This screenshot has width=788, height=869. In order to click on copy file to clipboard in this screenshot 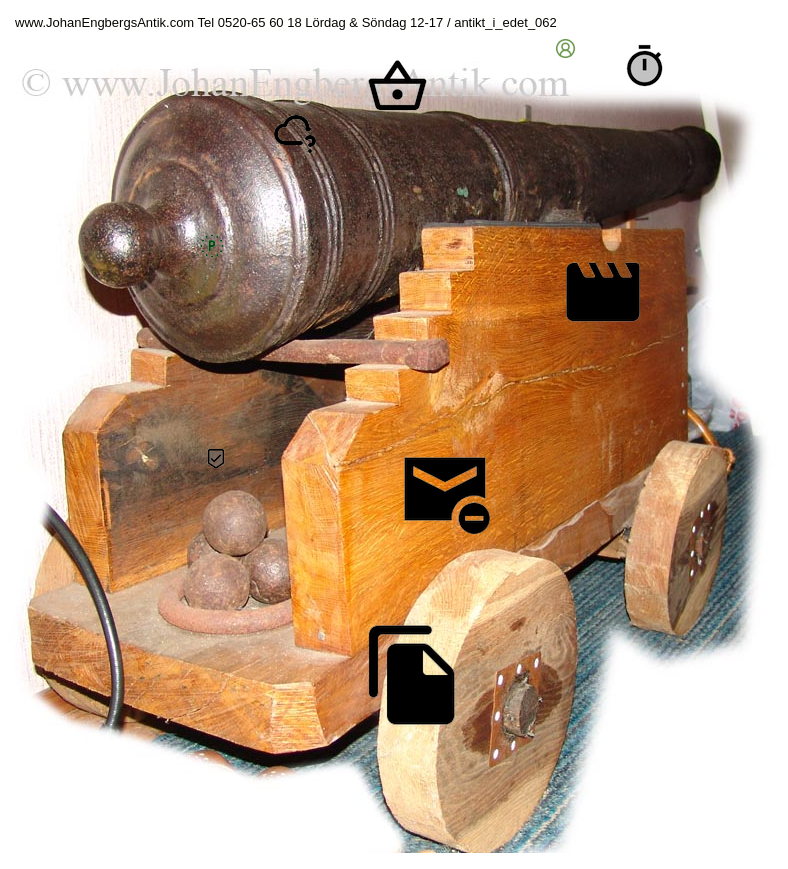, I will do `click(414, 675)`.